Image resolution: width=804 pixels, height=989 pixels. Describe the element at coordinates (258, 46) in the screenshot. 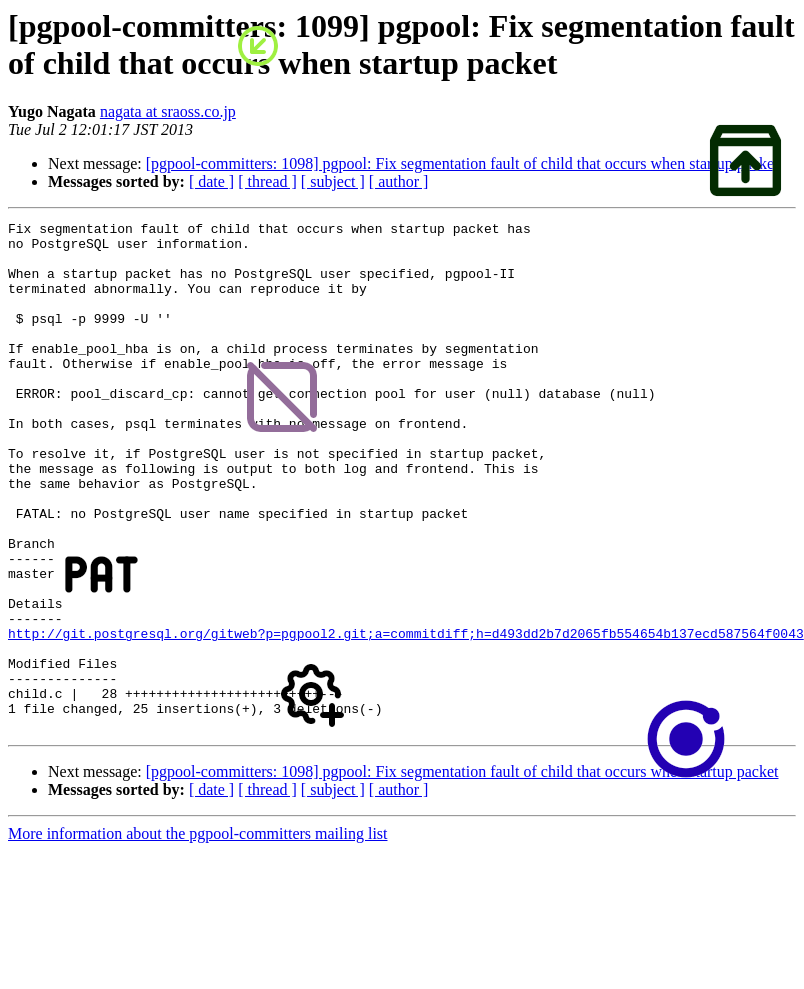

I see `navigate to previous content or go back` at that location.